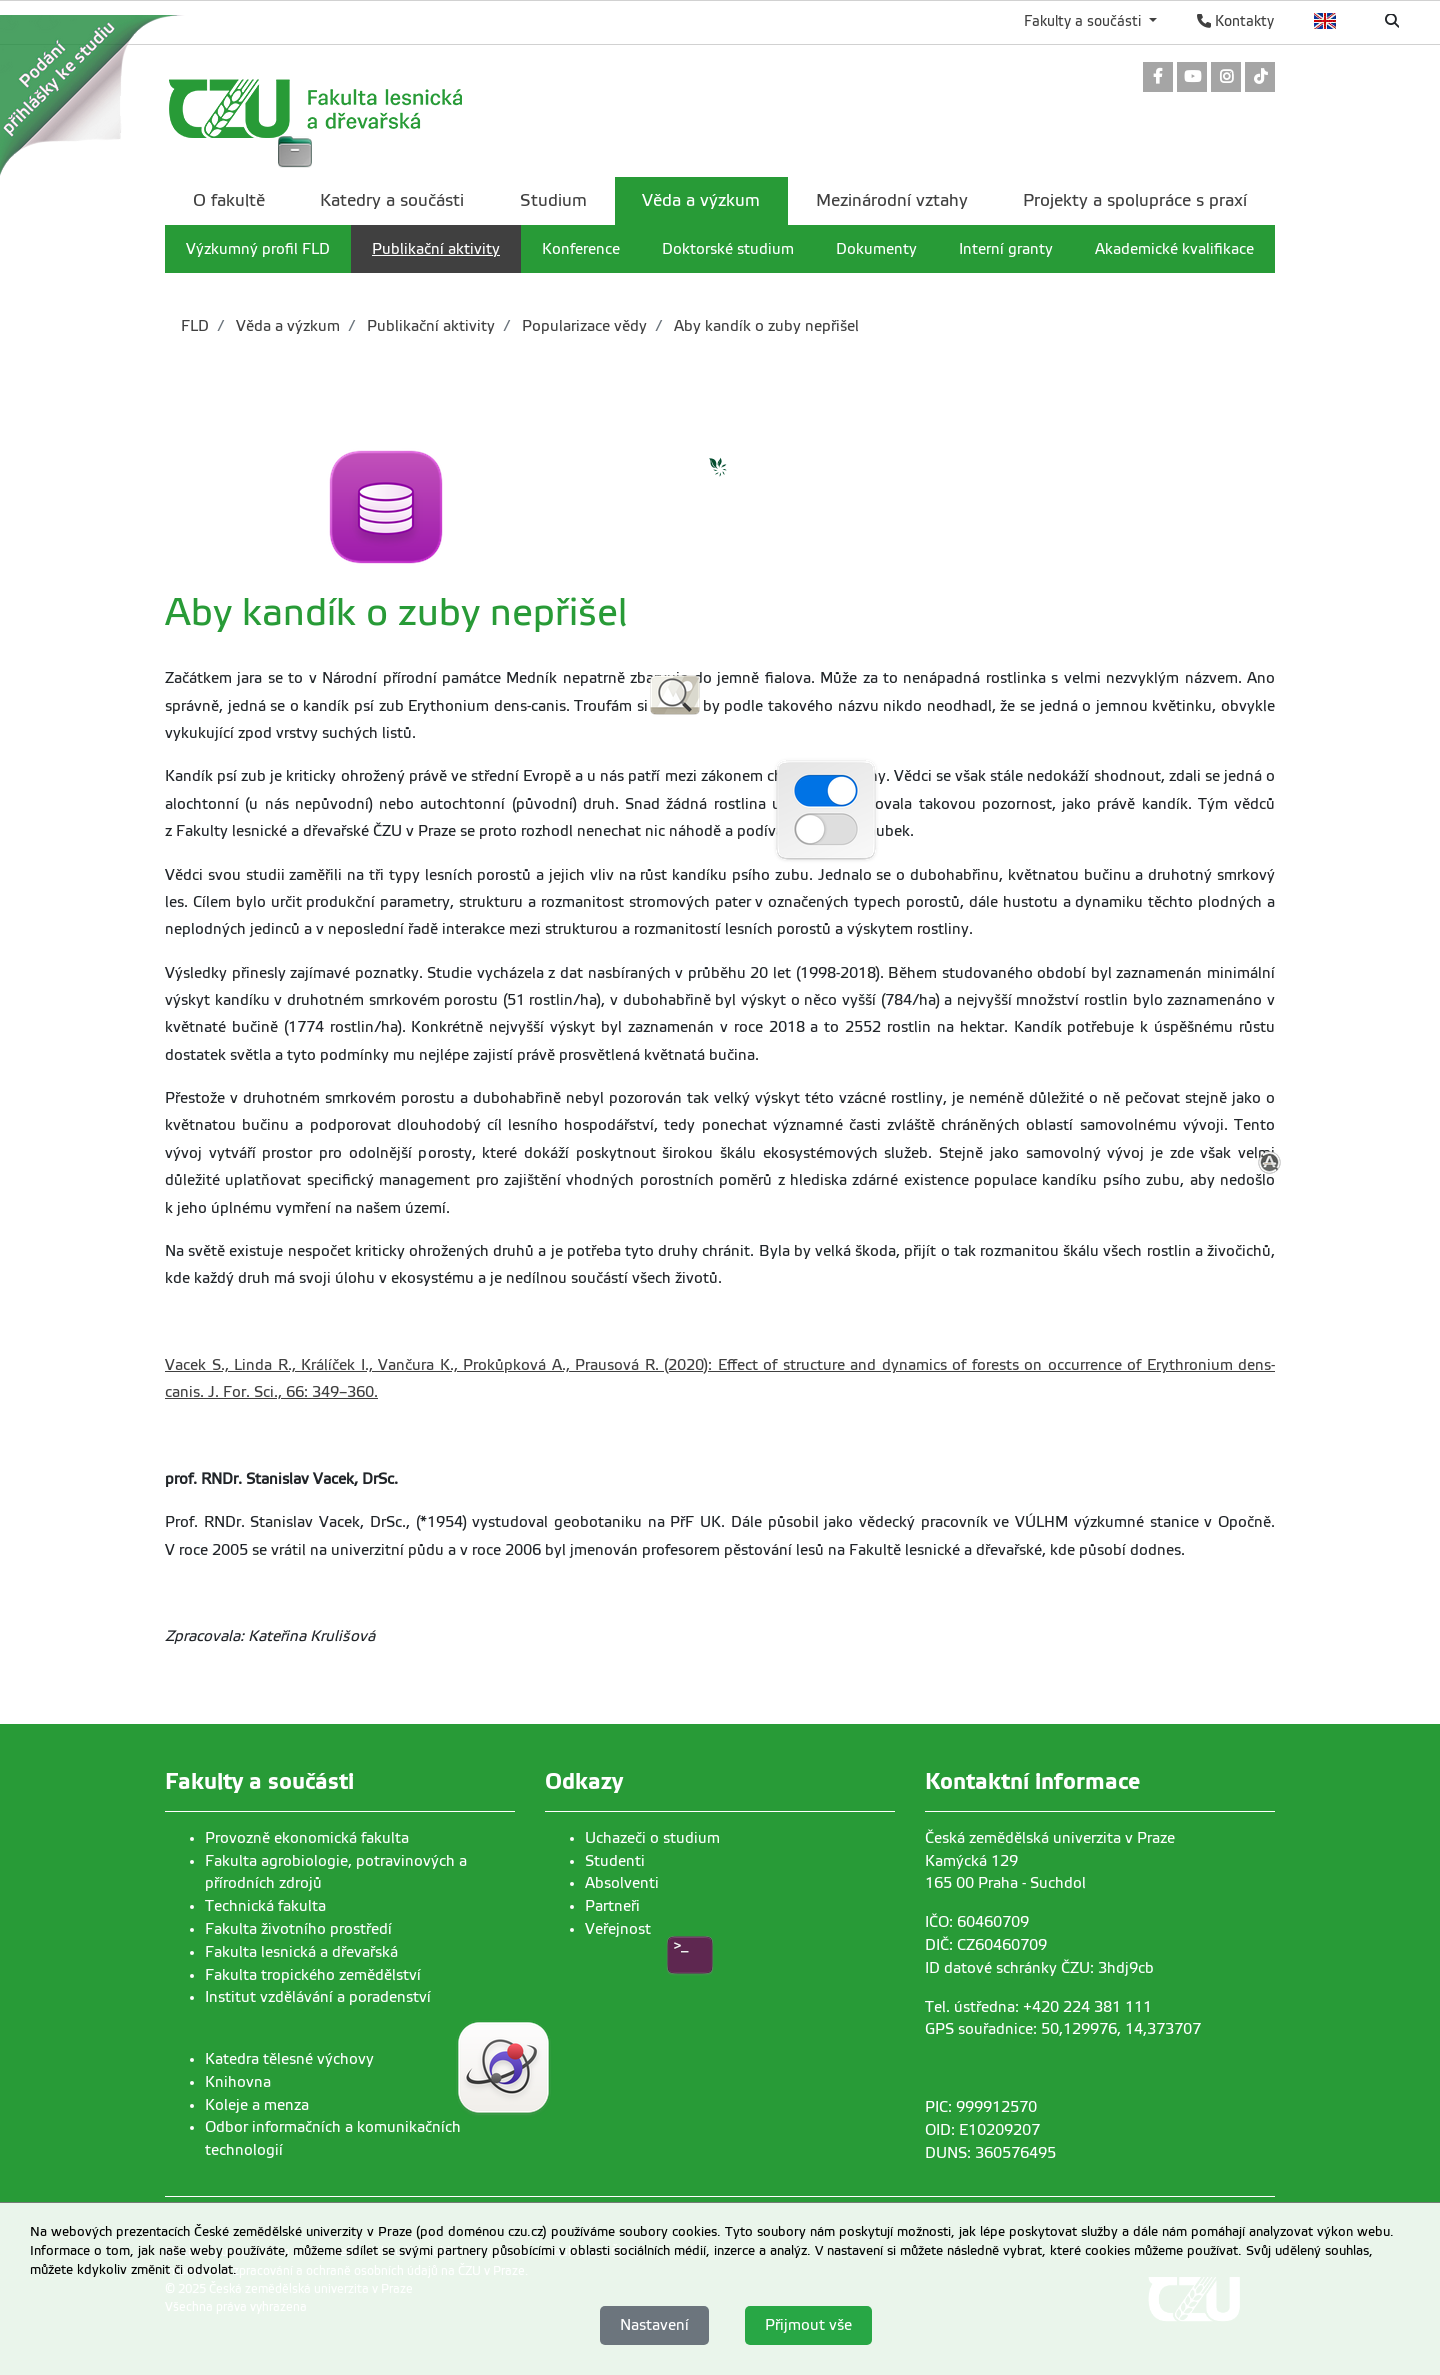 Image resolution: width=1440 pixels, height=2375 pixels. What do you see at coordinates (826, 810) in the screenshot?
I see `open system tweaks or settings customization` at bounding box center [826, 810].